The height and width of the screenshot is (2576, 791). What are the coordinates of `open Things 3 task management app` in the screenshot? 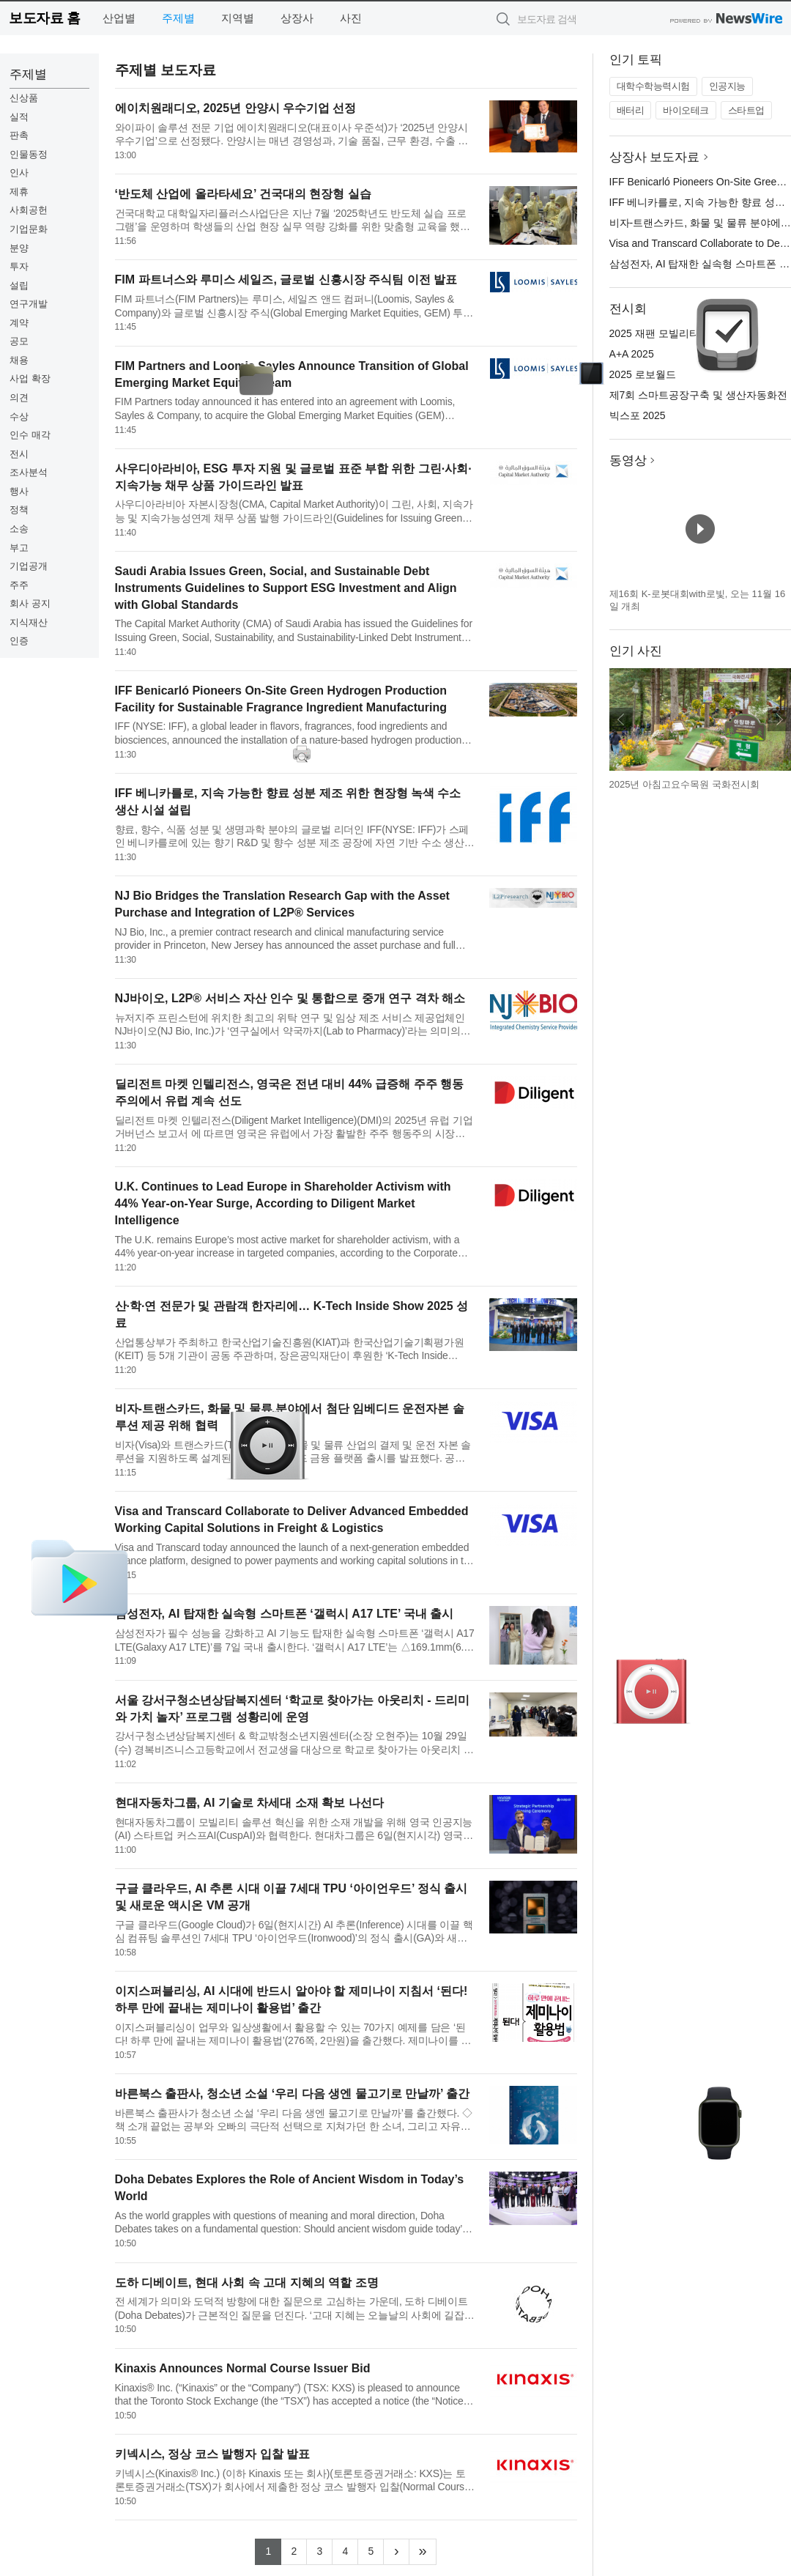 It's located at (727, 335).